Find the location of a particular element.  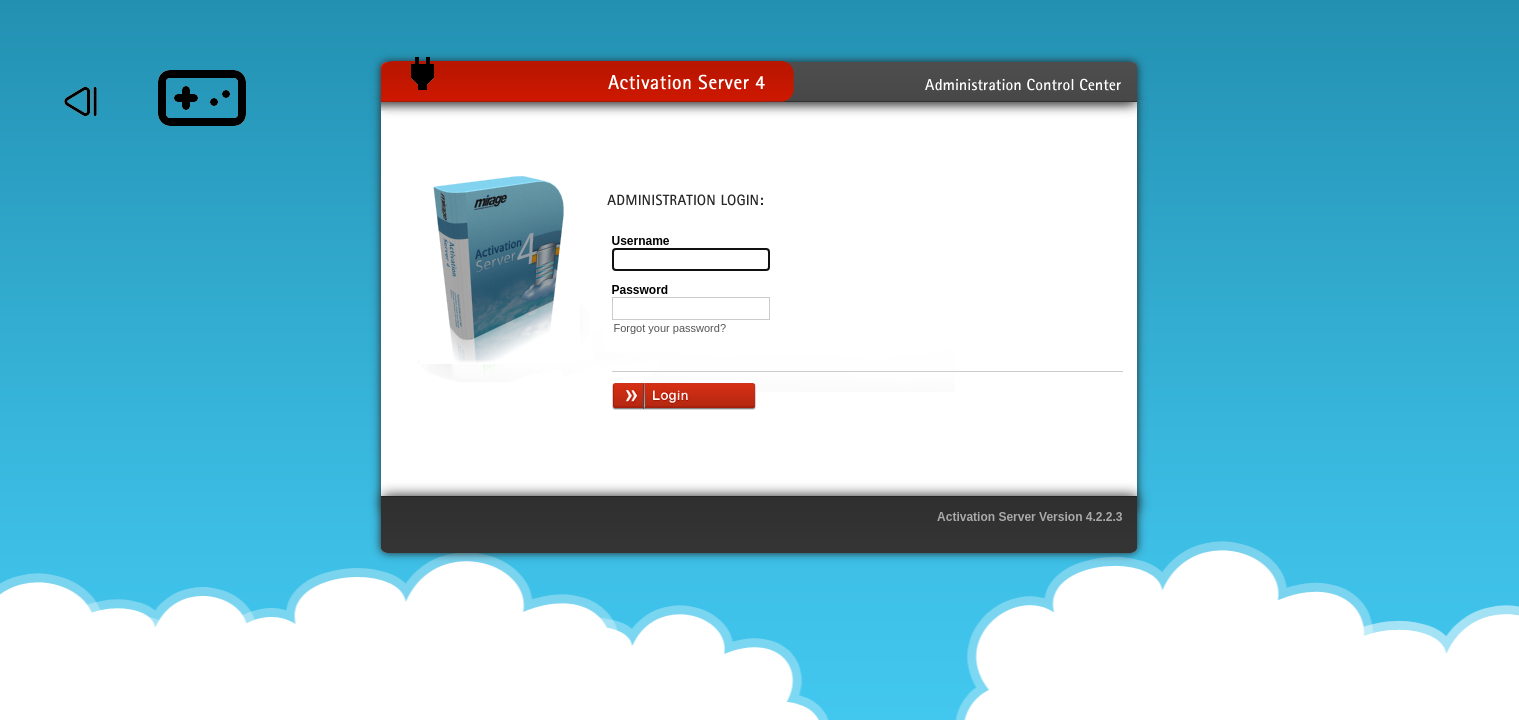

indicates device is charging or connected to power is located at coordinates (422, 73).